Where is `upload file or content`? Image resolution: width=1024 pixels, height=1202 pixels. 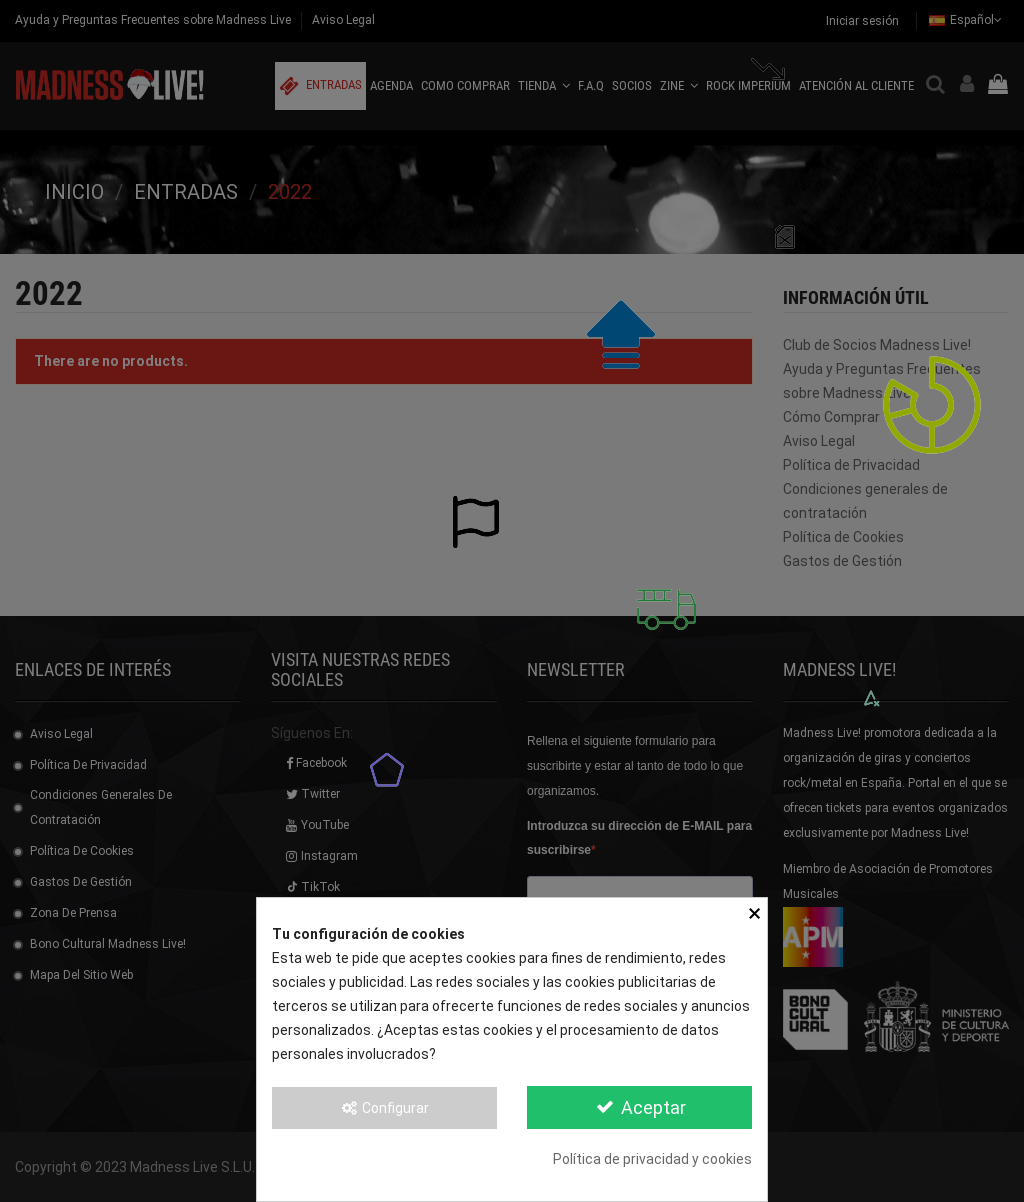 upload file or content is located at coordinates (621, 337).